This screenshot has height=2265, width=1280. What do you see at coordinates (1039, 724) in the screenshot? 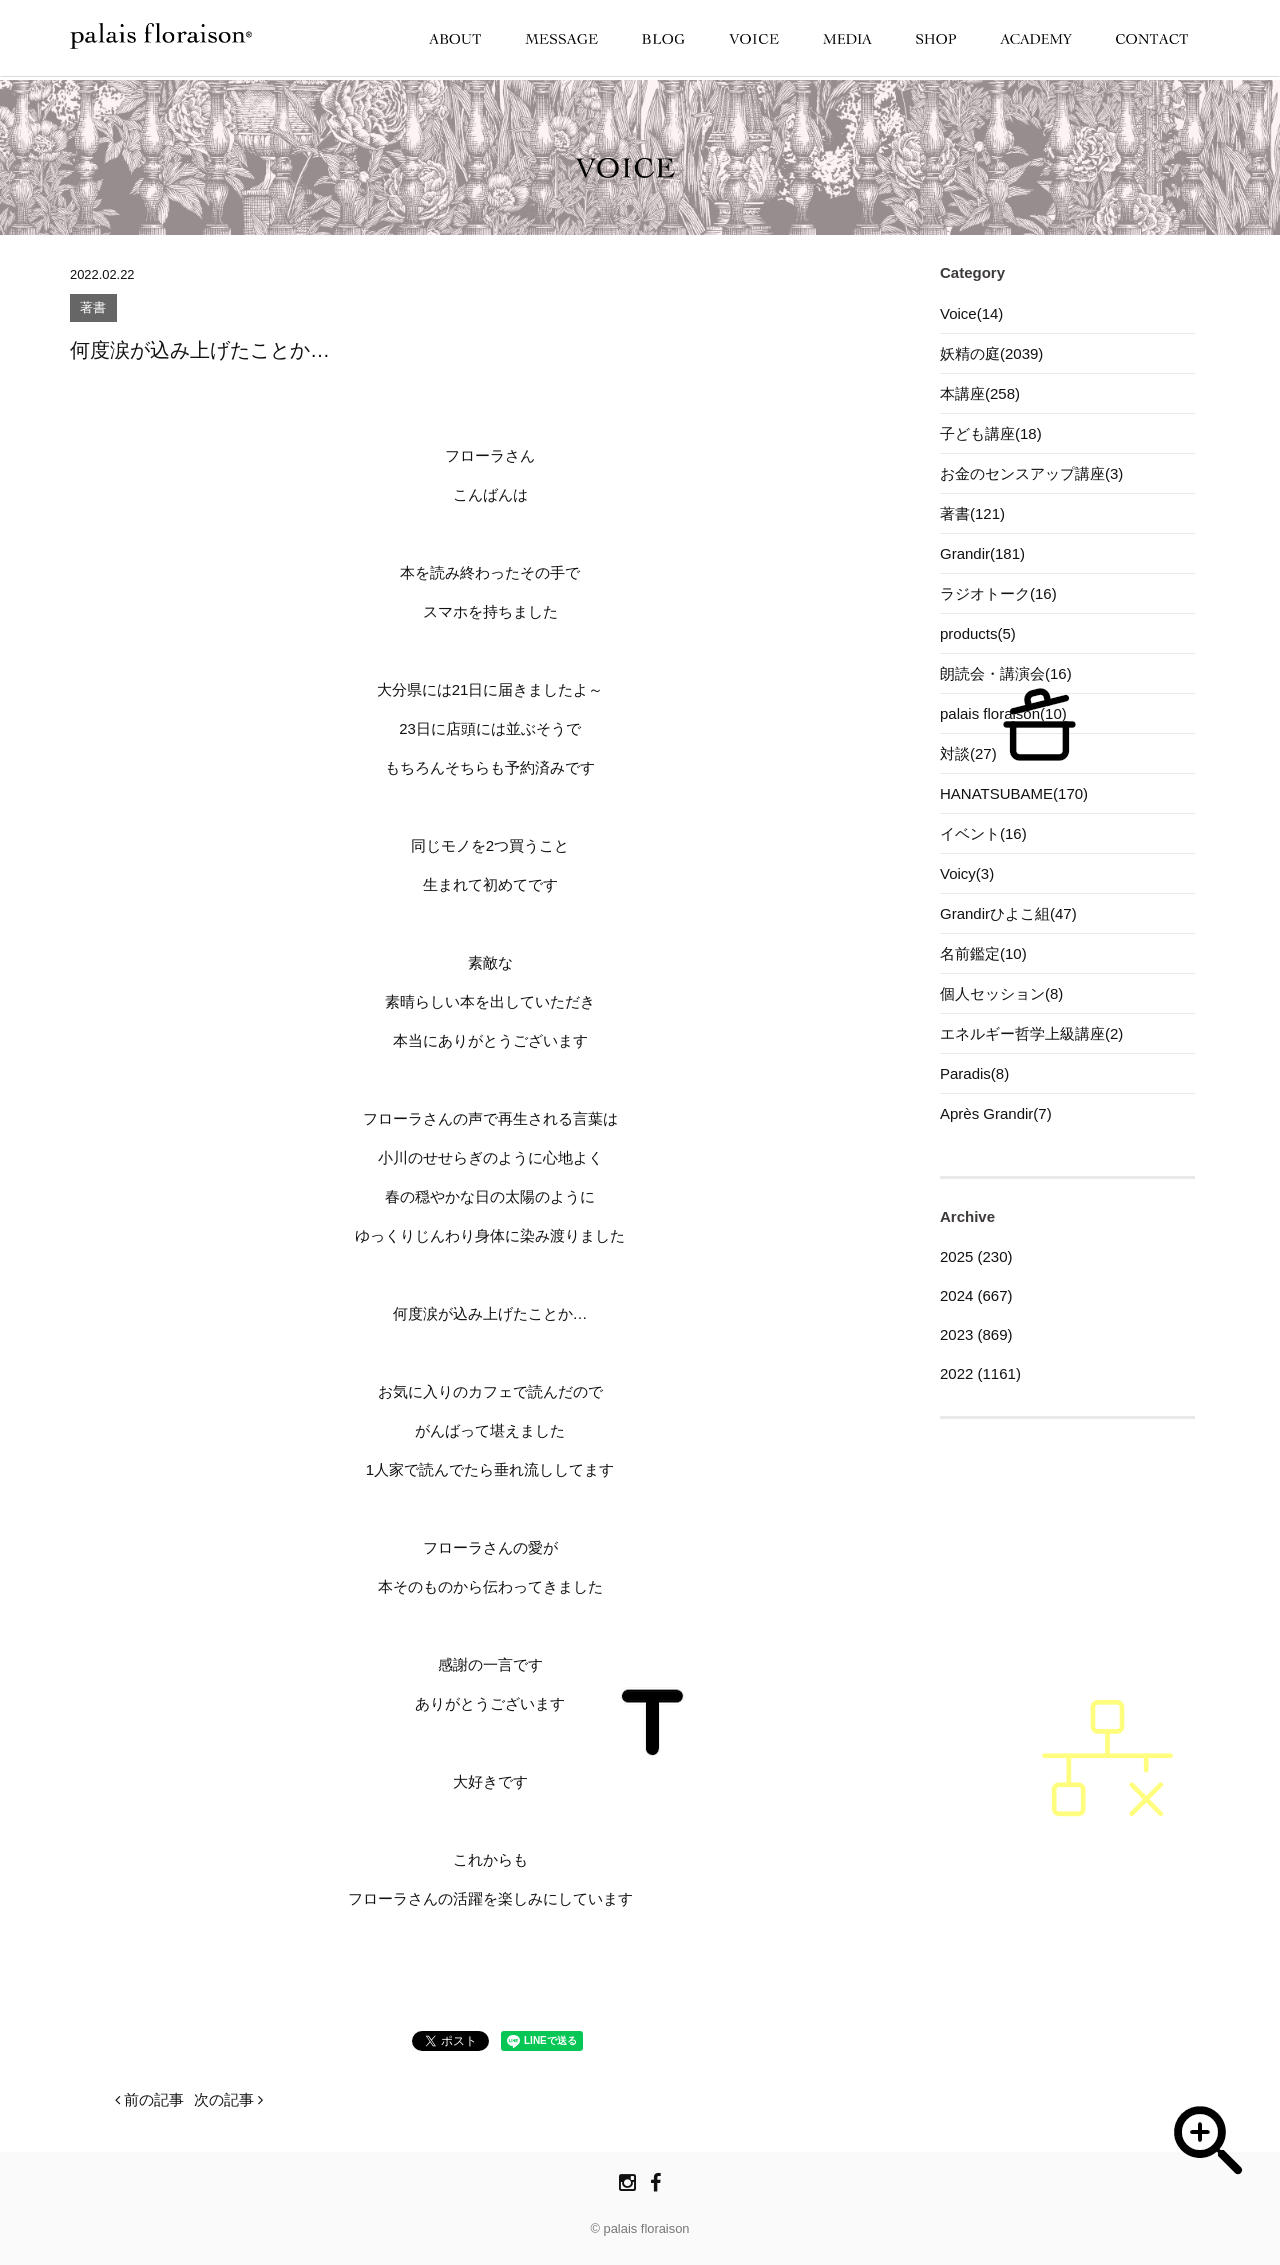
I see `access recipes or cooking features` at bounding box center [1039, 724].